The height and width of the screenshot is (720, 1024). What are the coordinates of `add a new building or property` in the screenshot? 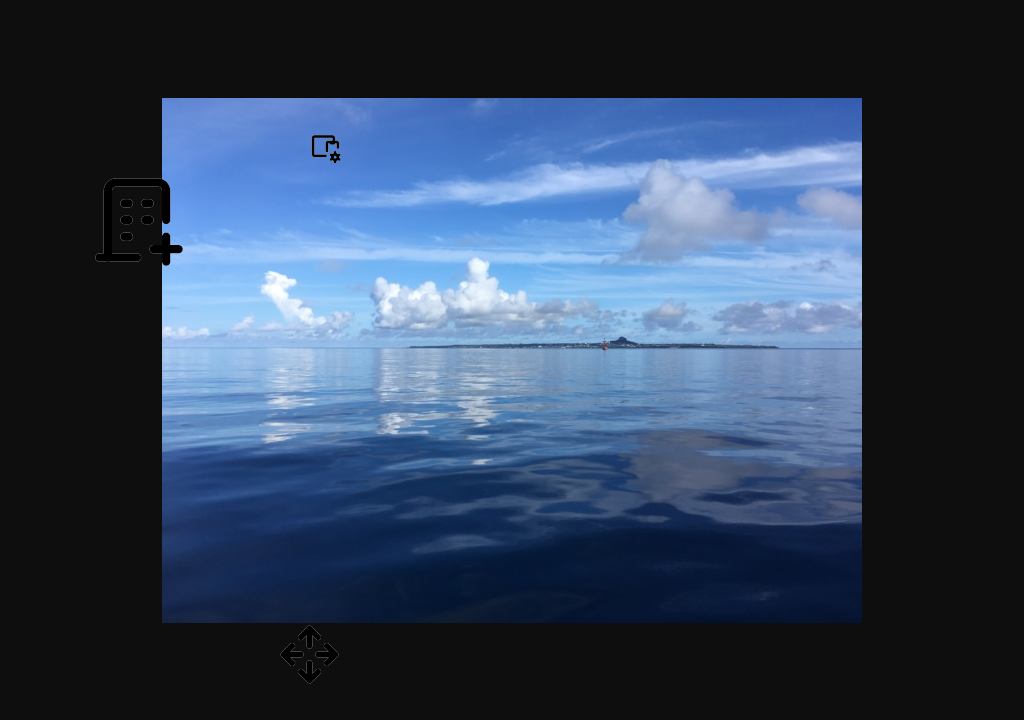 It's located at (137, 220).